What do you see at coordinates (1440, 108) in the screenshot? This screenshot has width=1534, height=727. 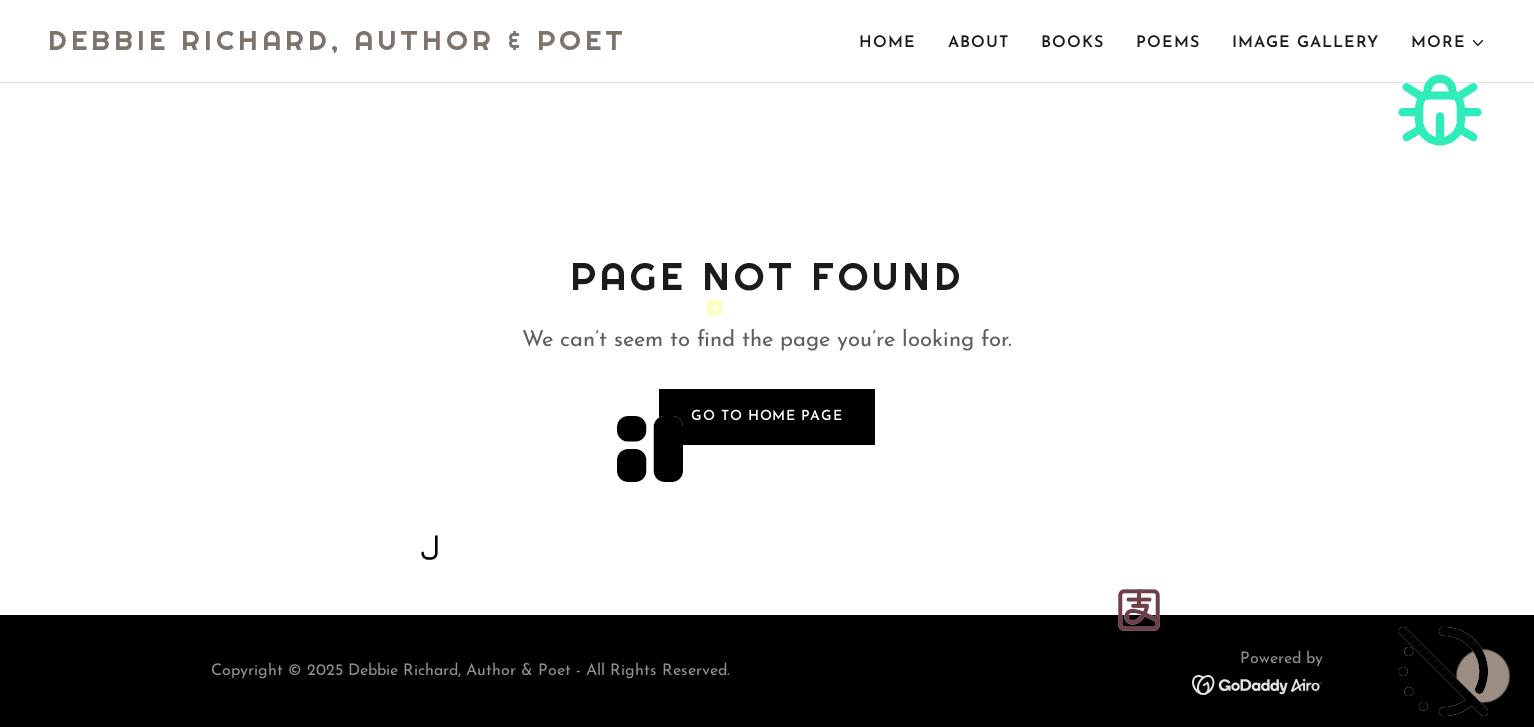 I see `report a bug or issue` at bounding box center [1440, 108].